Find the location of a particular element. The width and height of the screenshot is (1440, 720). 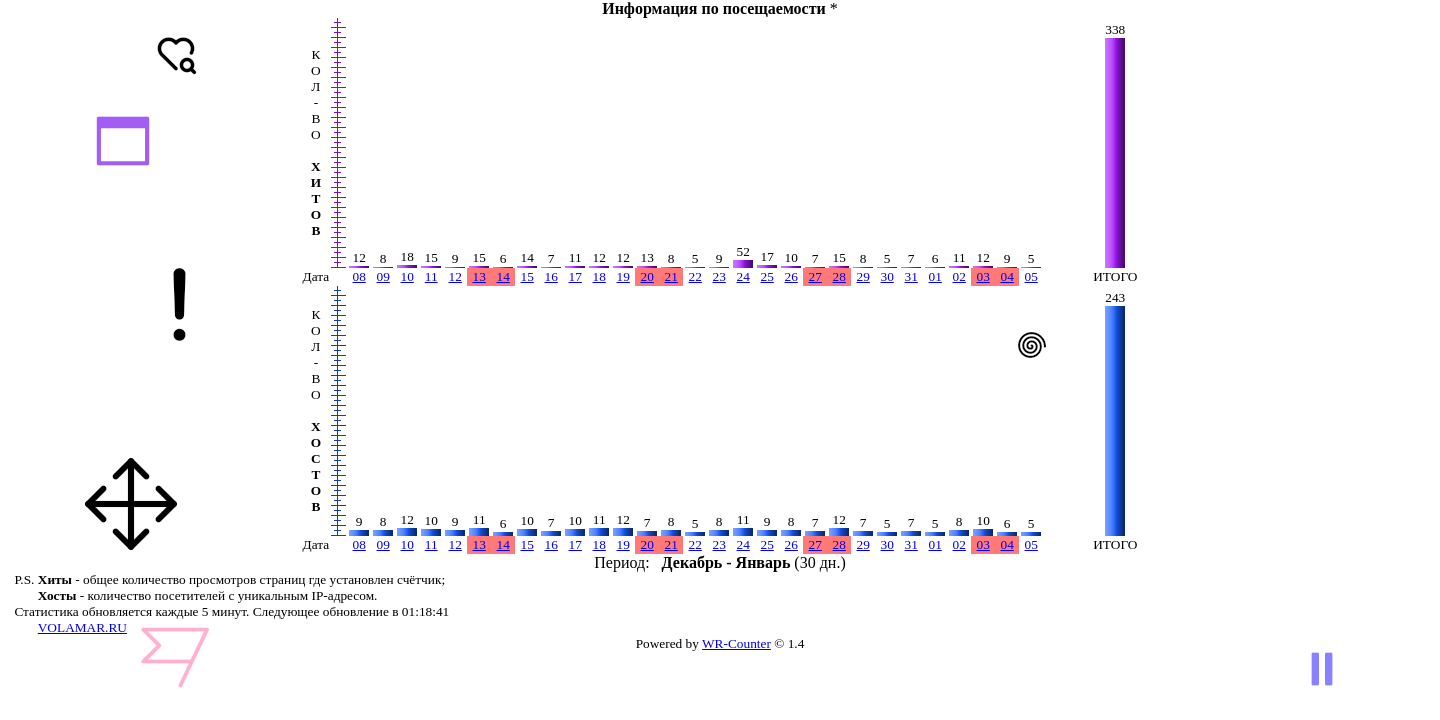

search your liked or favorited items is located at coordinates (176, 54).